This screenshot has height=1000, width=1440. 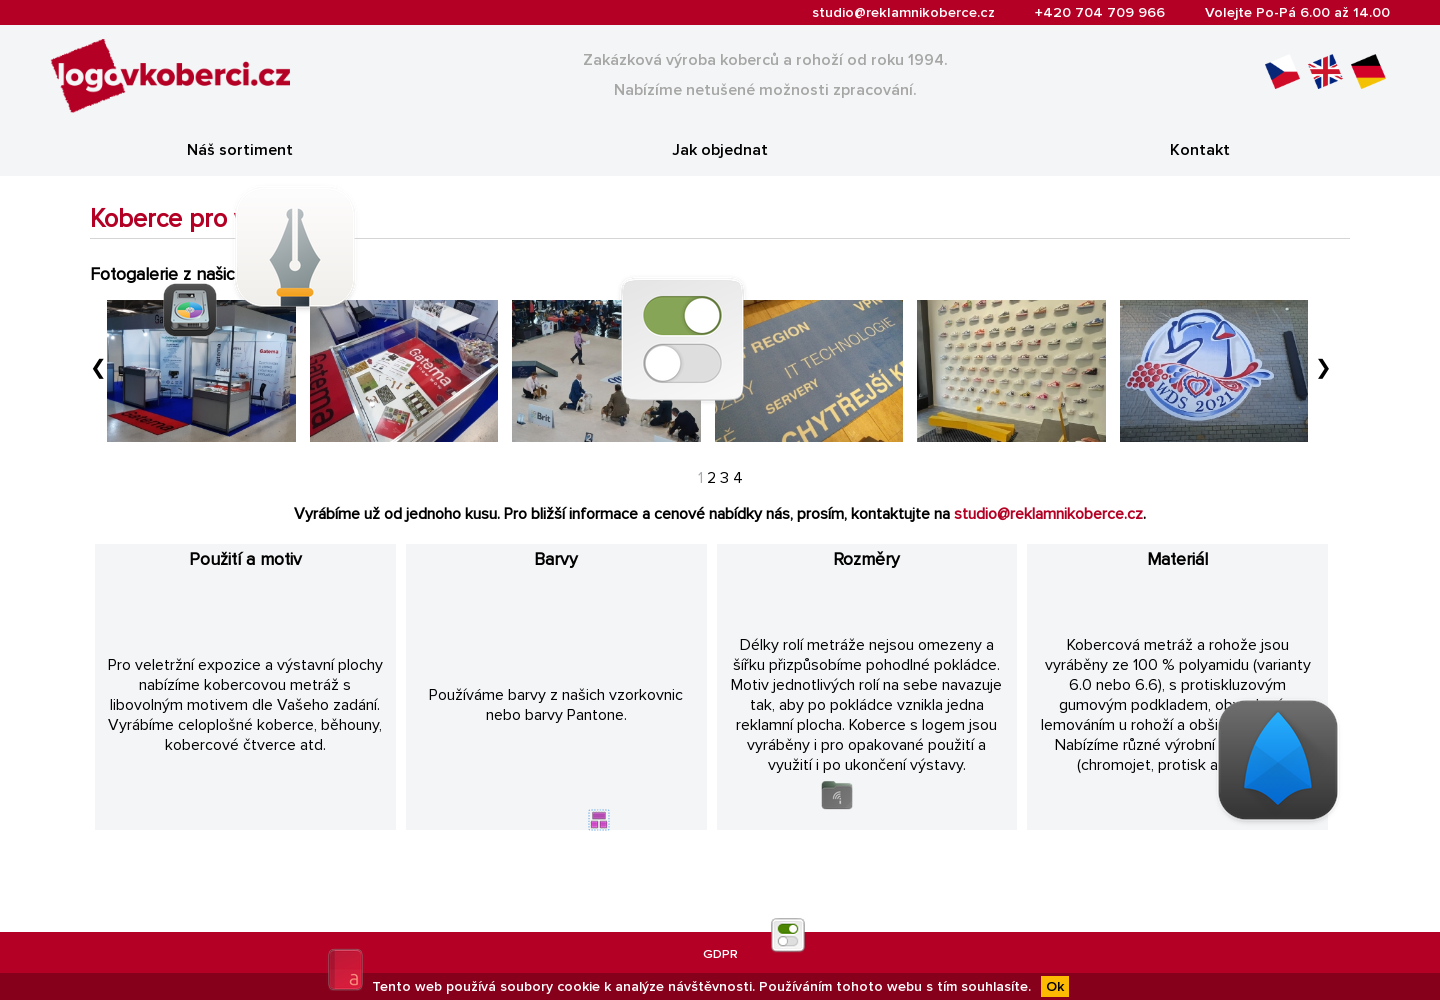 I want to click on open disk usage analyzer, so click(x=190, y=310).